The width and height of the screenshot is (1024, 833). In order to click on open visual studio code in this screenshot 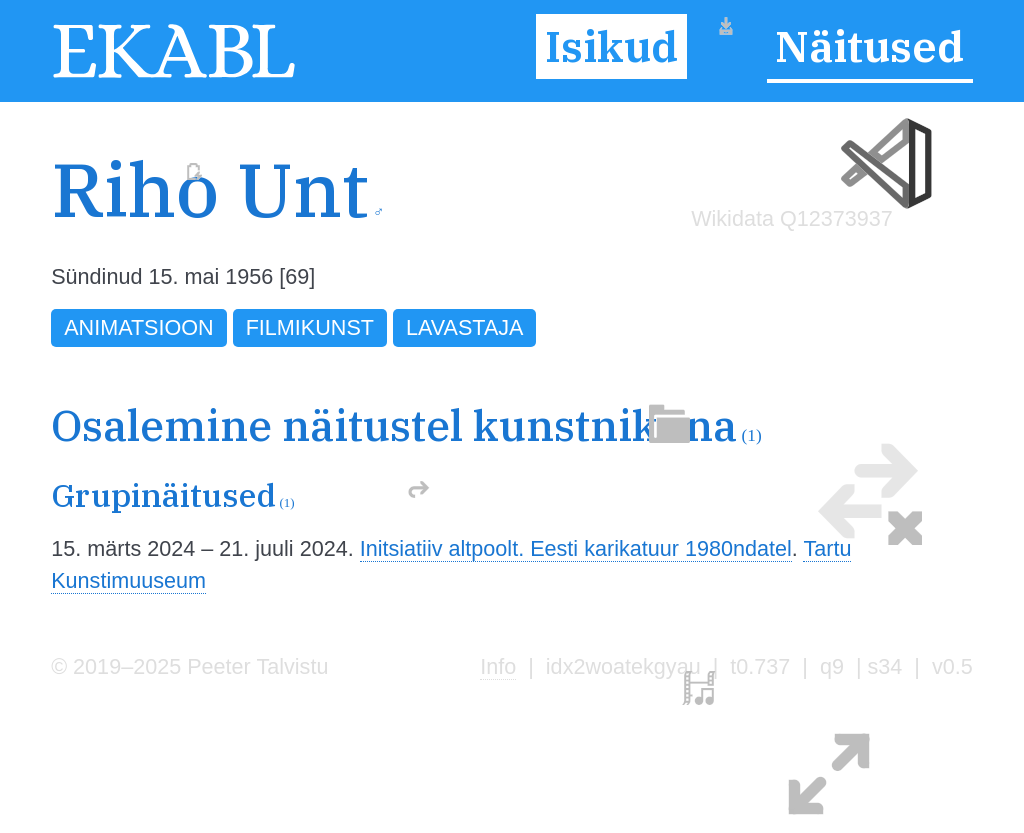, I will do `click(886, 163)`.